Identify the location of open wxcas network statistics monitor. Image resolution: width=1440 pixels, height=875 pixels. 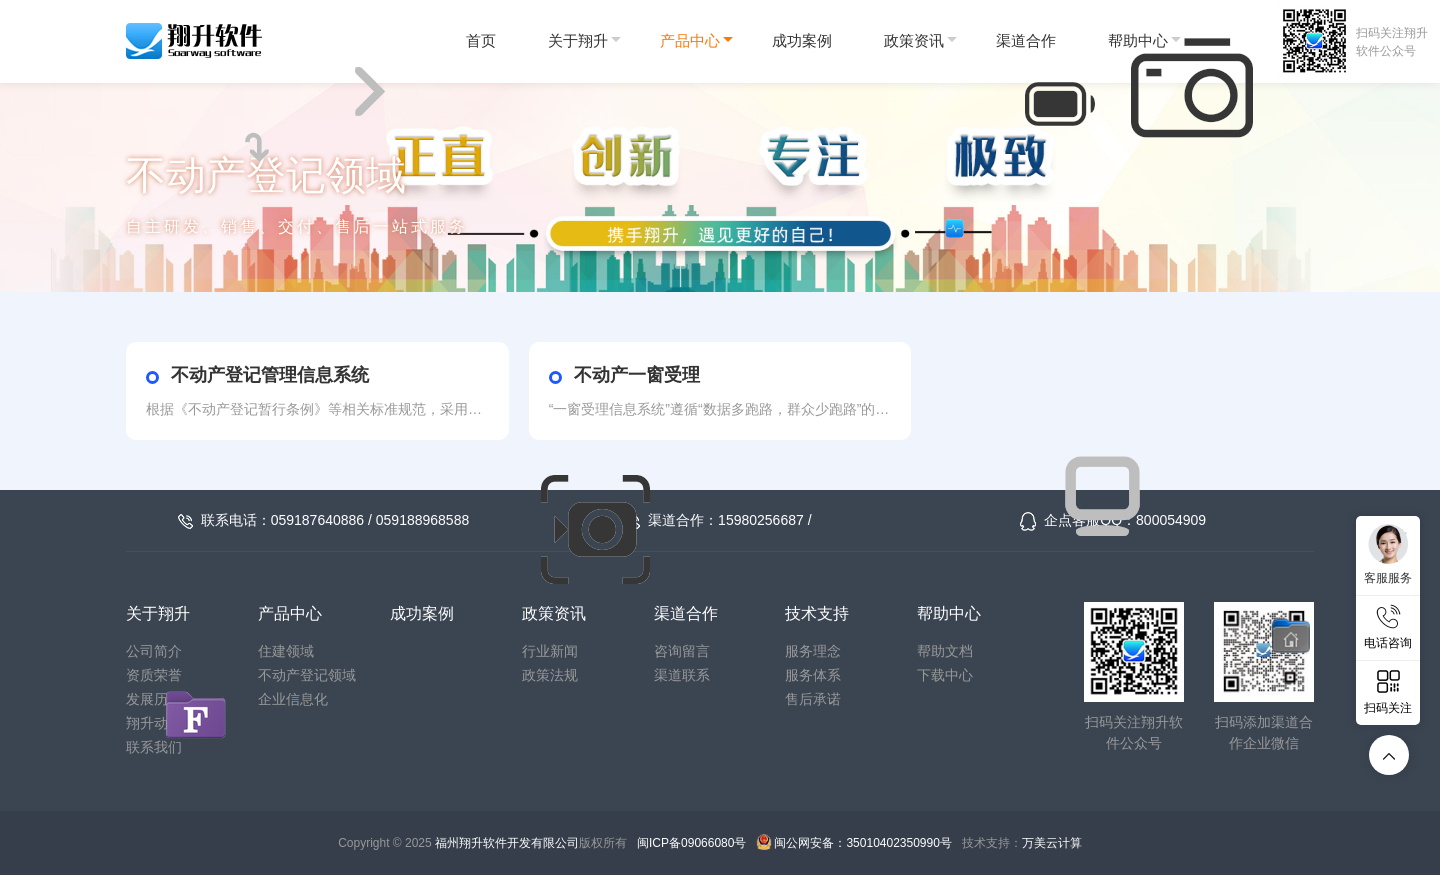
(954, 228).